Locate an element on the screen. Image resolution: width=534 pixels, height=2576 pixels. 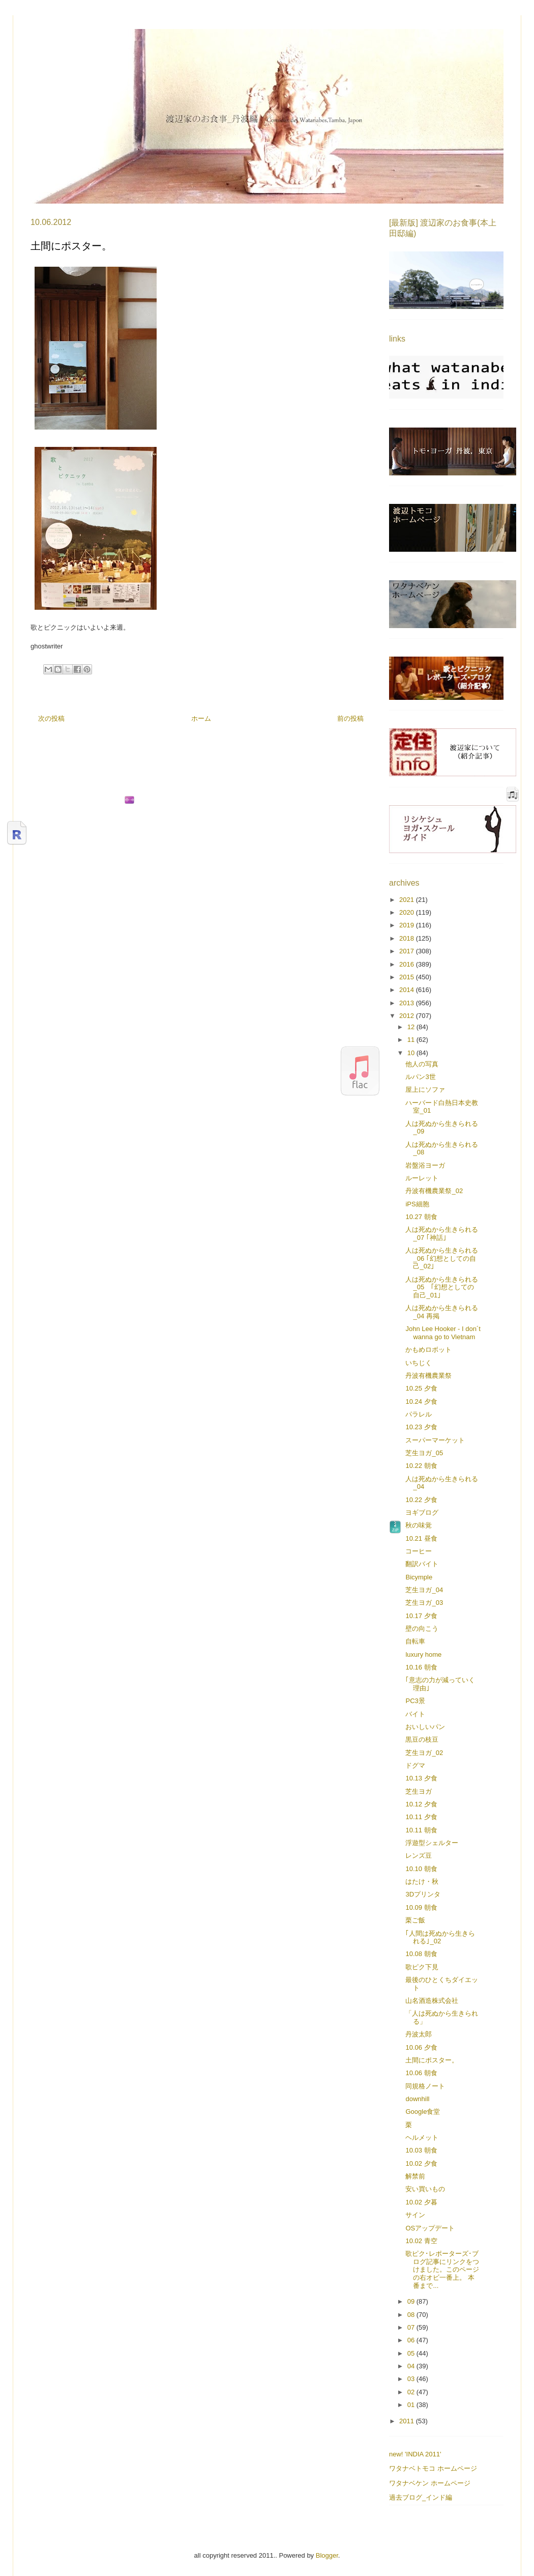
an eMelody ringtone file is located at coordinates (513, 794).